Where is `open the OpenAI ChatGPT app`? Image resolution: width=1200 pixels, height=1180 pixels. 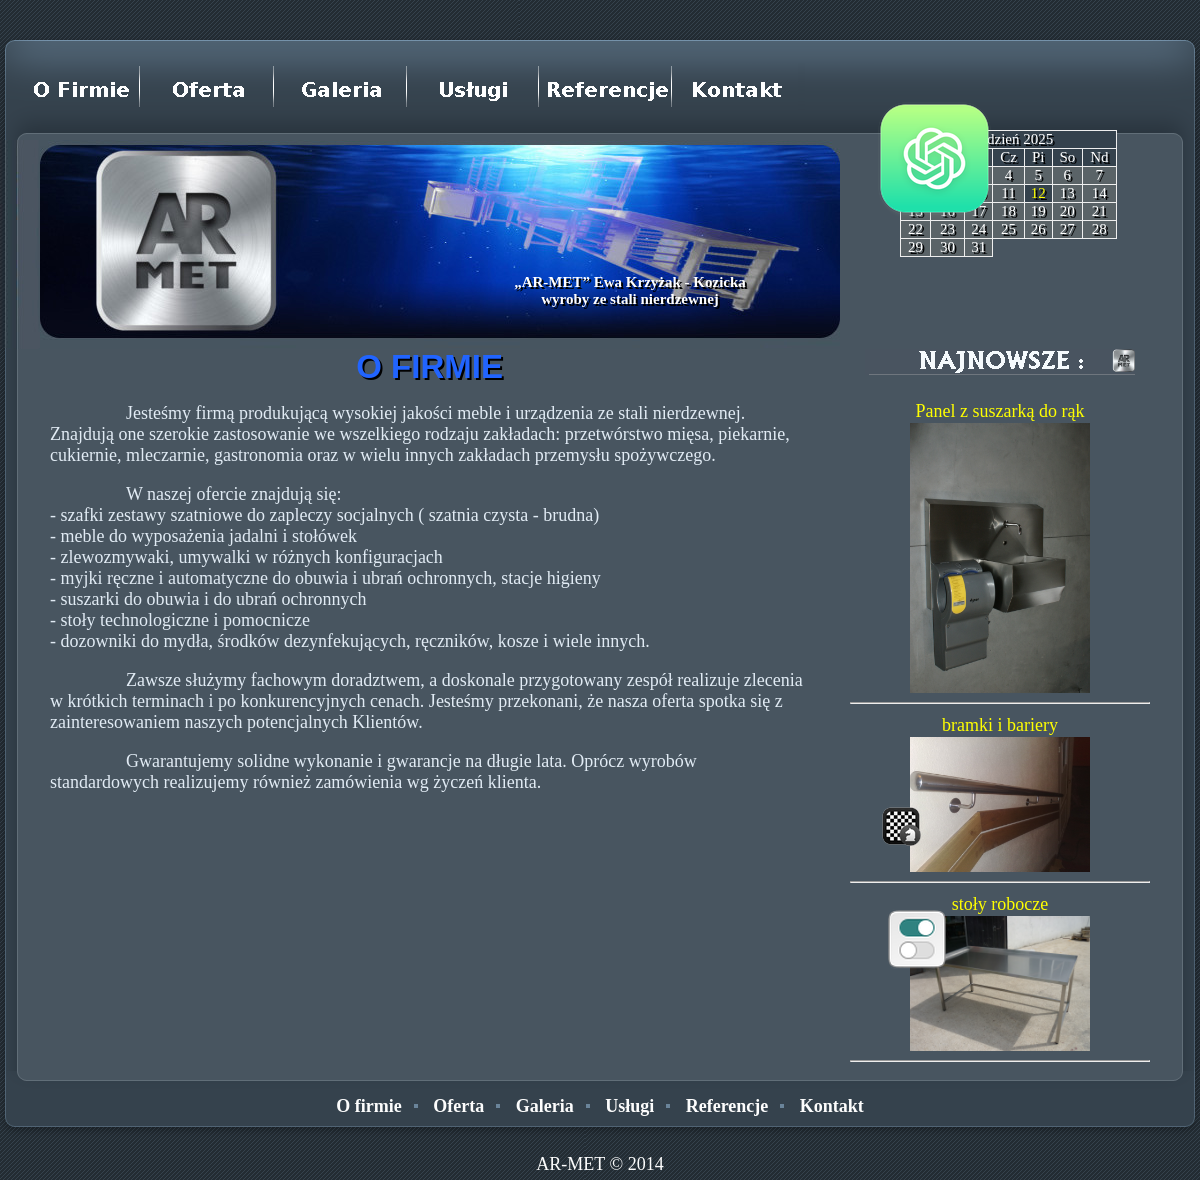
open the OpenAI ChatGPT app is located at coordinates (934, 158).